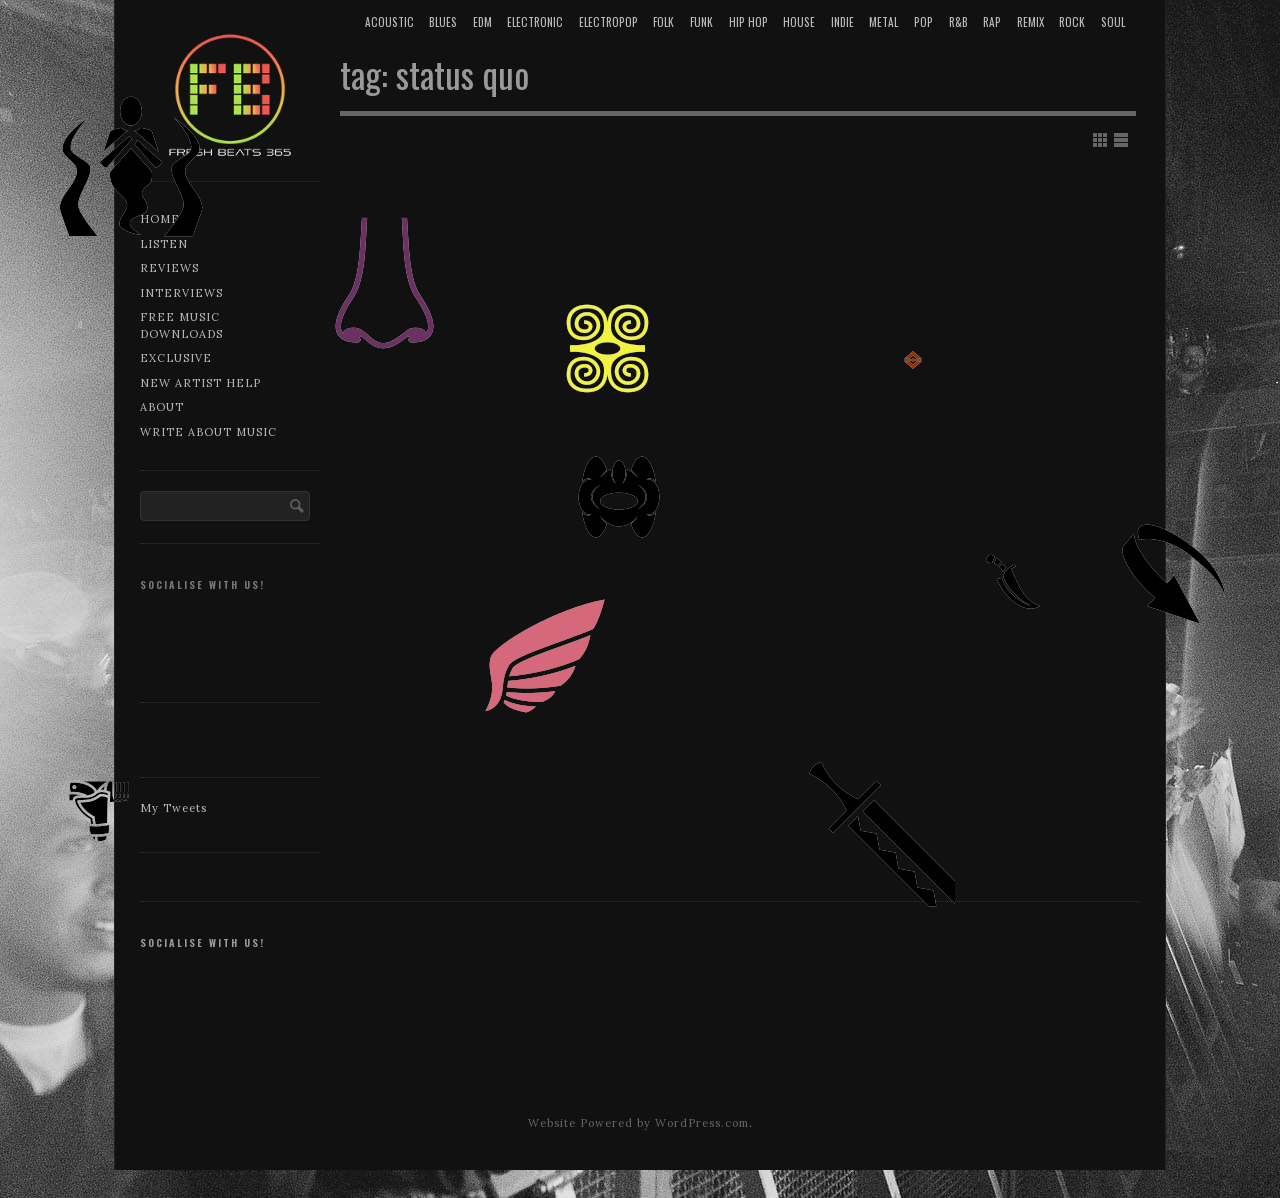 Image resolution: width=1280 pixels, height=1198 pixels. Describe the element at coordinates (607, 348) in the screenshot. I see `dwennimmen adinkra symbol representing humility and strength` at that location.